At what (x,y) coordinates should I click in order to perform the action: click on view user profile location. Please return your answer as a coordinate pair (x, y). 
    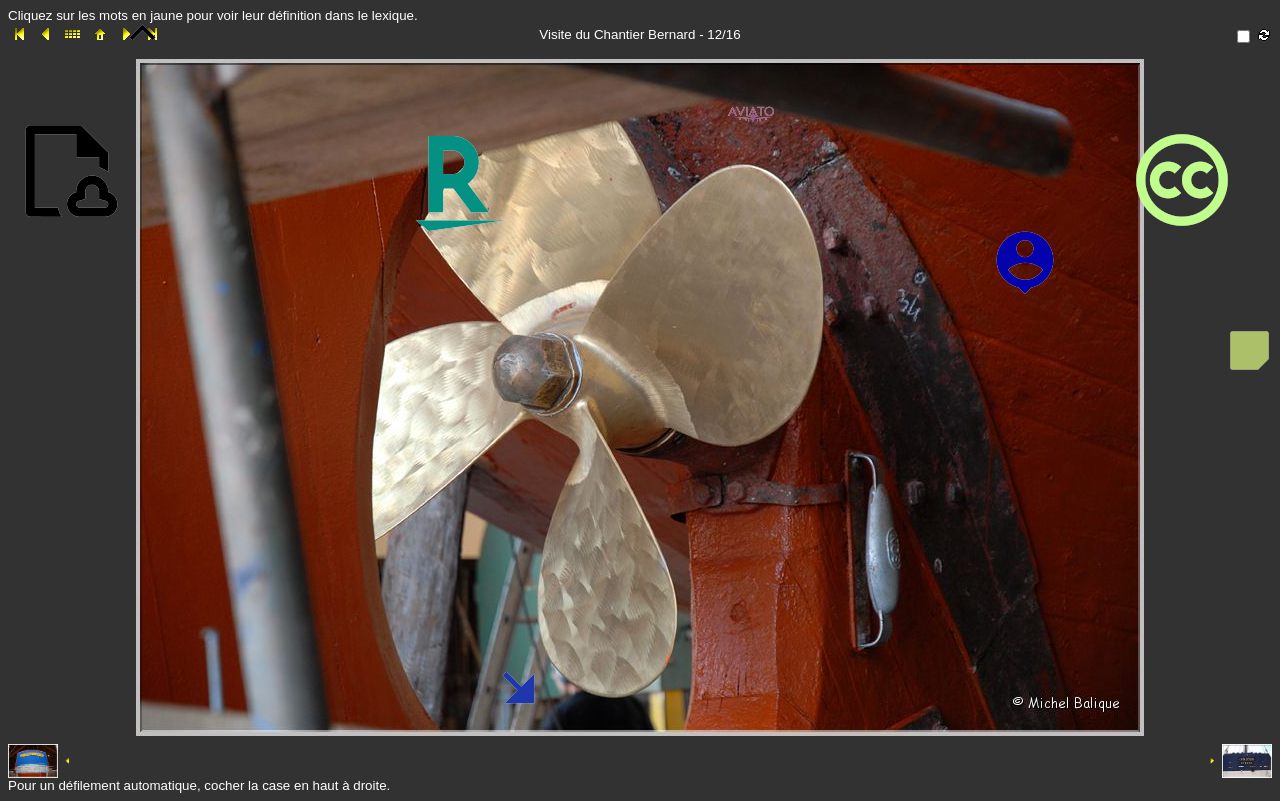
    Looking at the image, I should click on (1025, 260).